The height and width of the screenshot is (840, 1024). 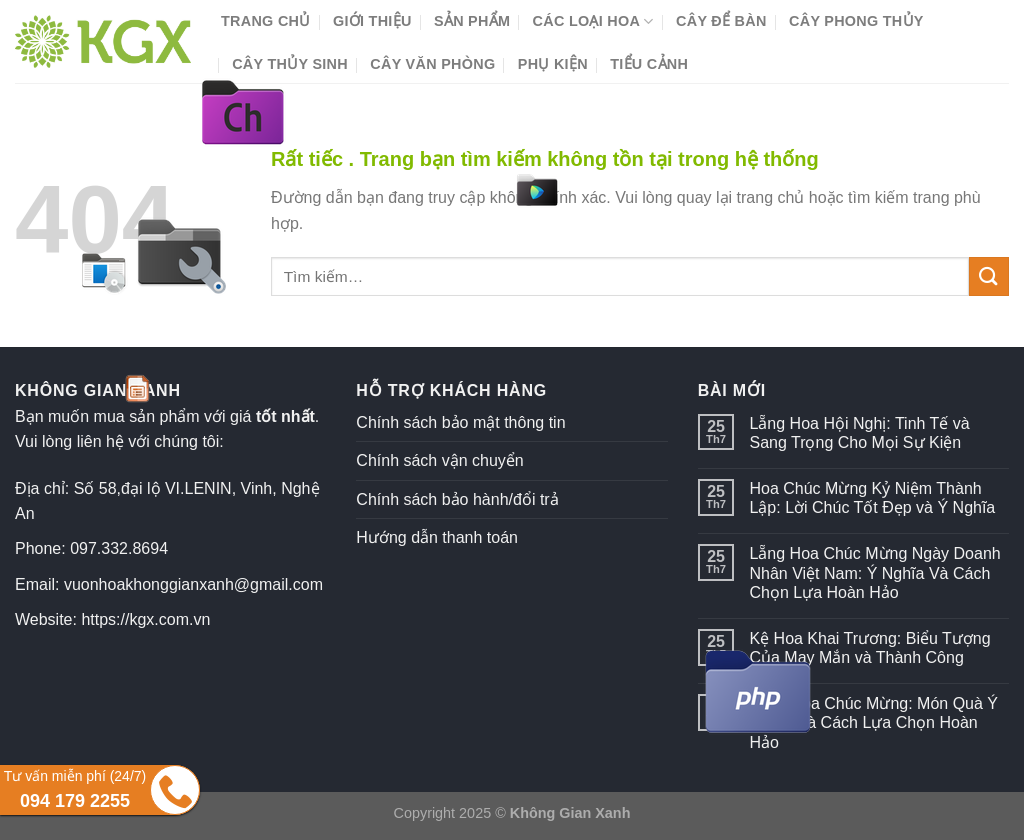 What do you see at coordinates (137, 388) in the screenshot?
I see `libreoffice impress presentation file` at bounding box center [137, 388].